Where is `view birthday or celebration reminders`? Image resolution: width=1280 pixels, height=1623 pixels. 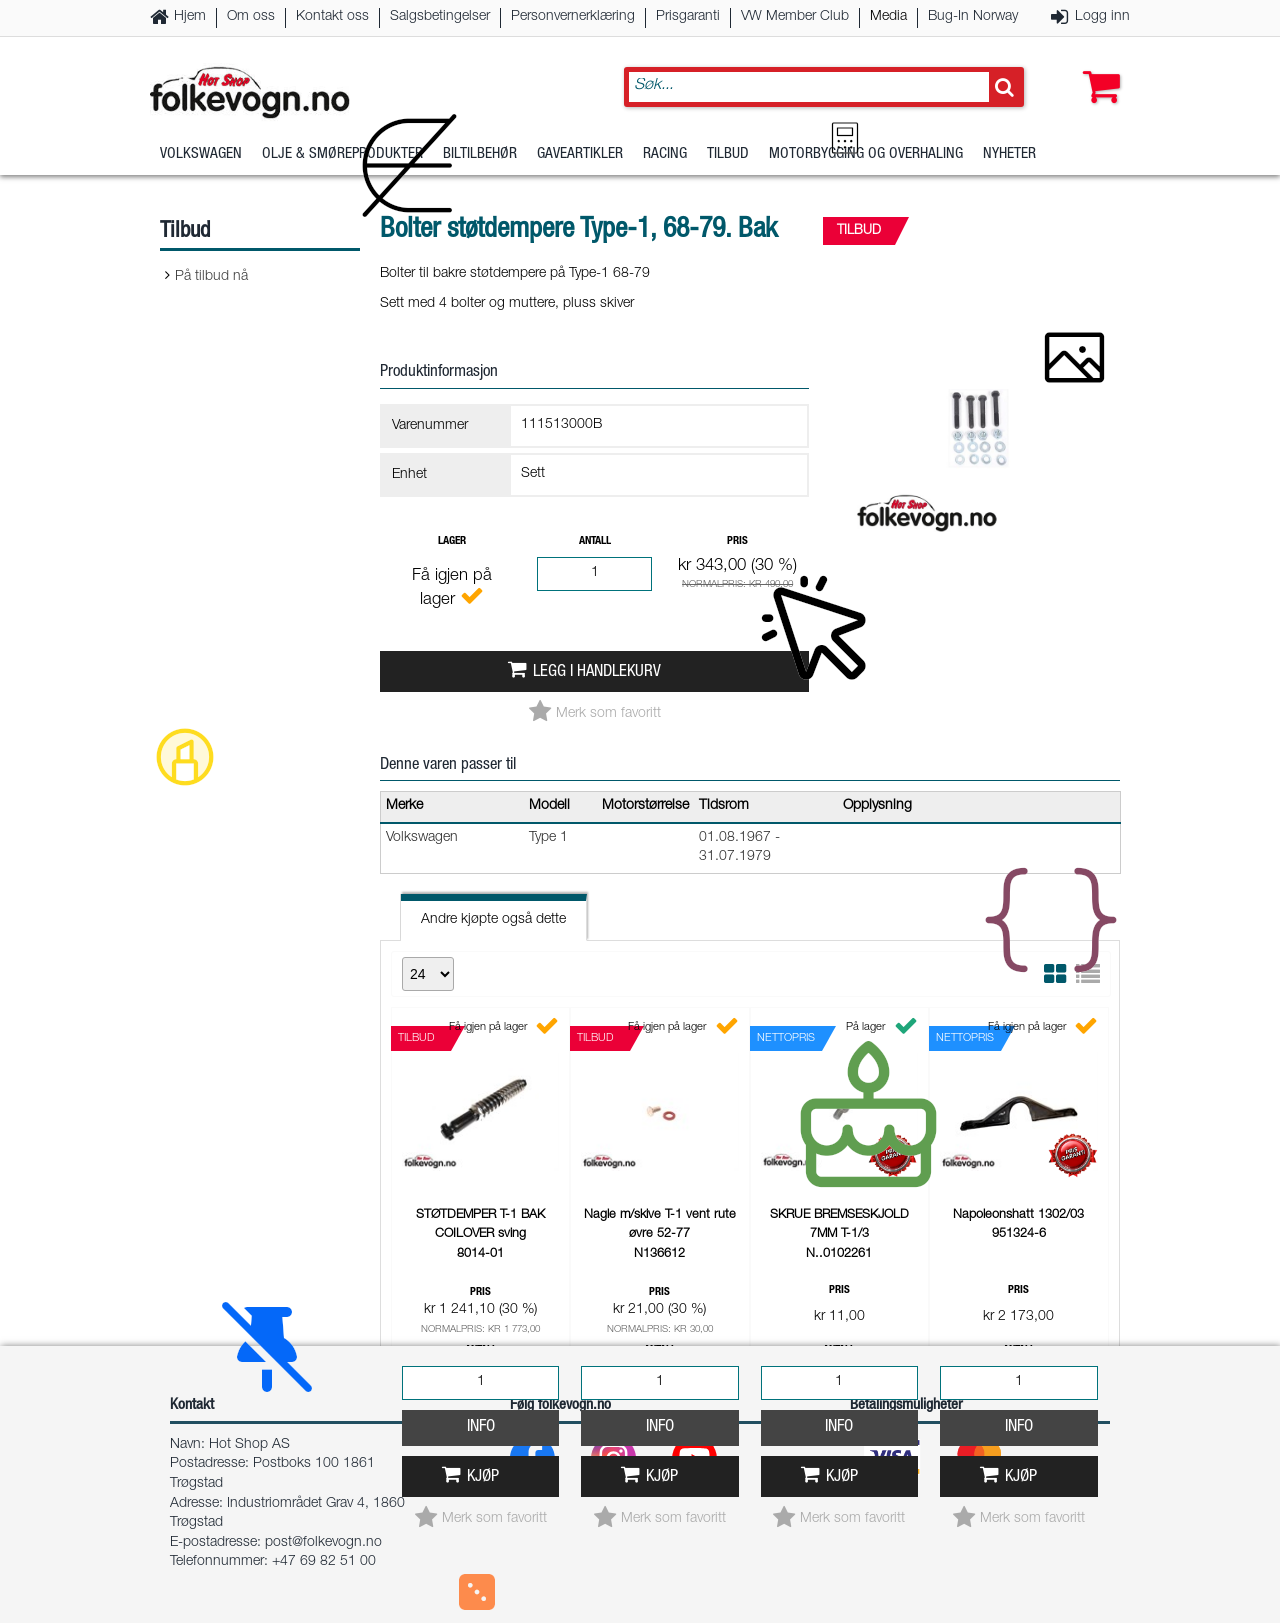 view birthday or celebration reminders is located at coordinates (868, 1124).